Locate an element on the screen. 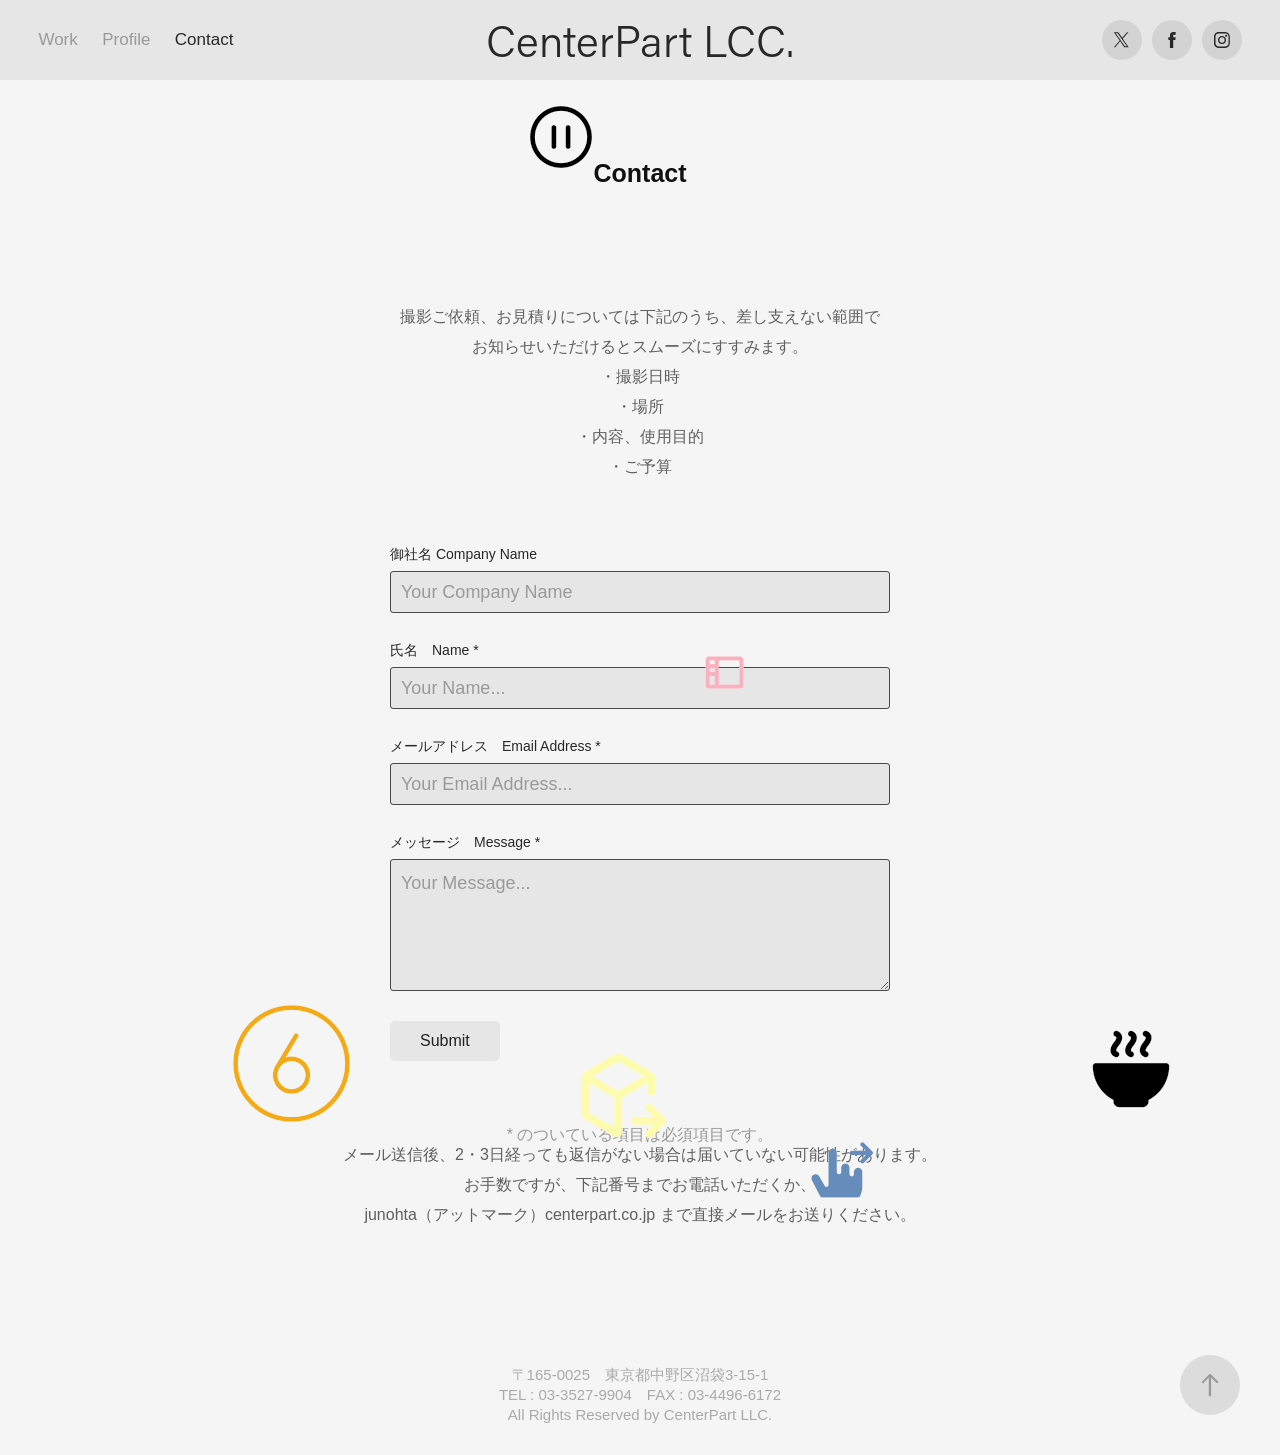 The image size is (1280, 1455). view hot food or soup options is located at coordinates (1131, 1069).